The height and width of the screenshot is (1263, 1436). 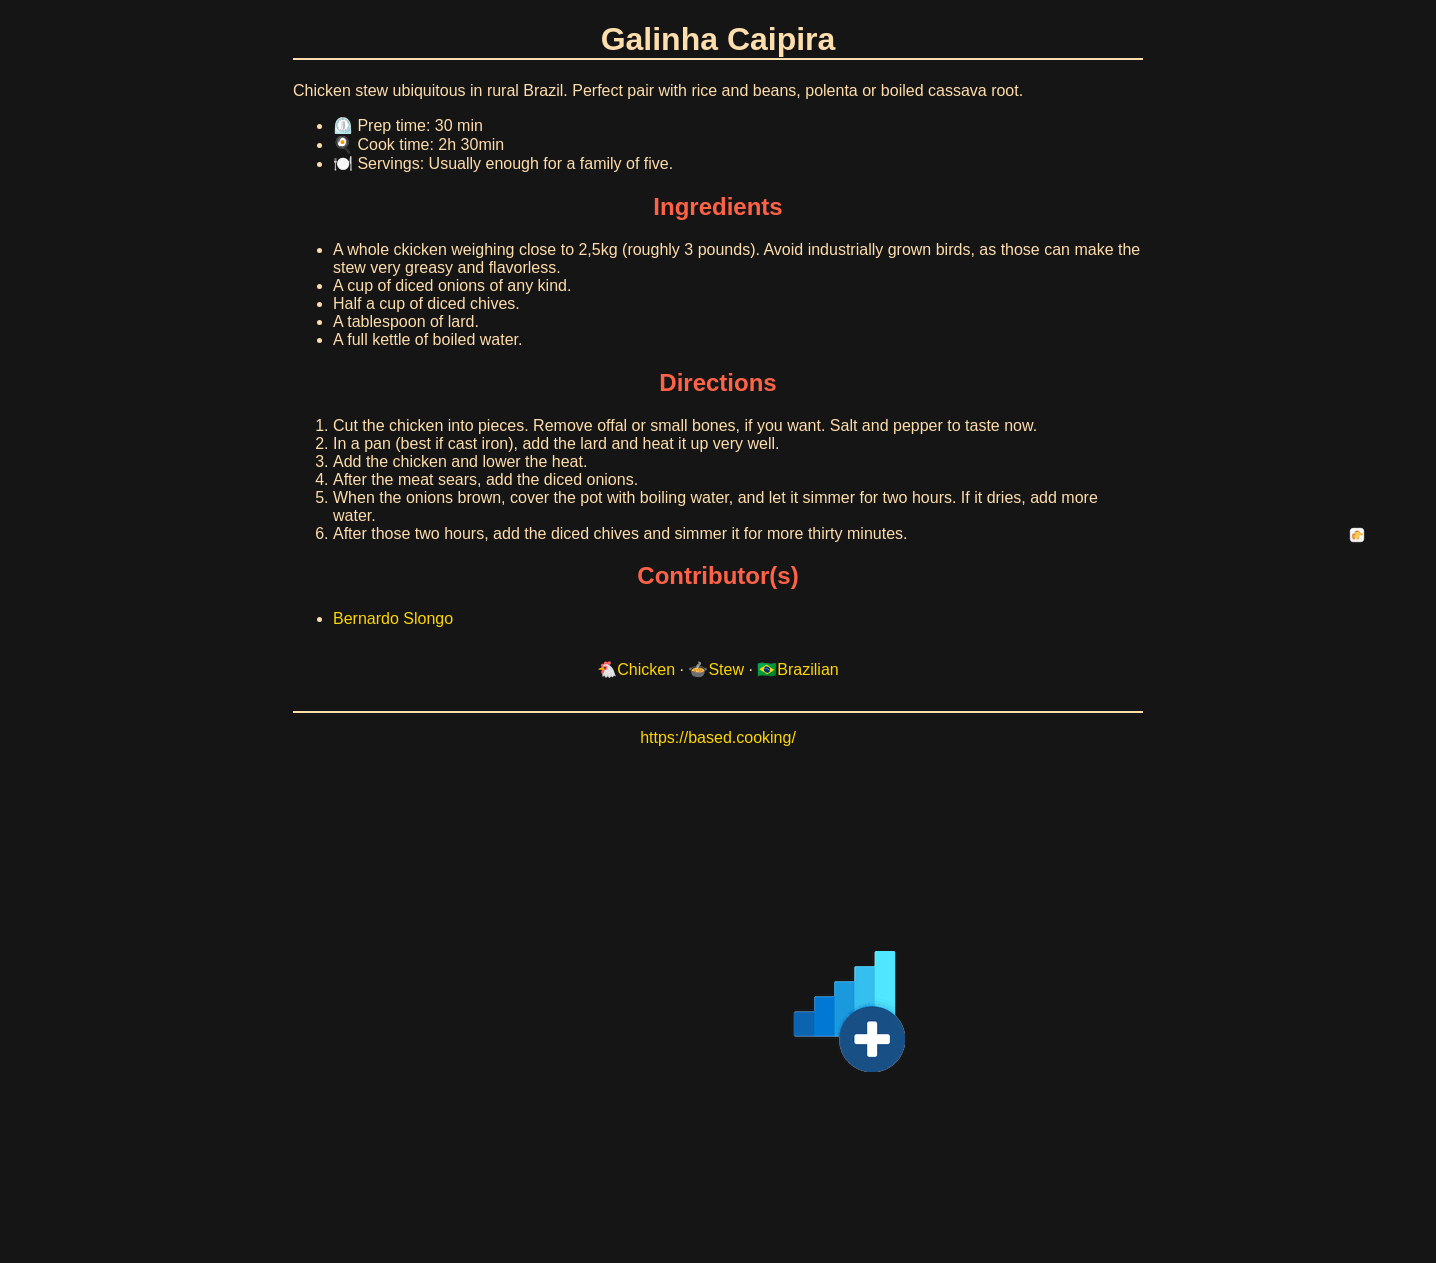 What do you see at coordinates (1357, 535) in the screenshot?
I see `open TablePlus database management app` at bounding box center [1357, 535].